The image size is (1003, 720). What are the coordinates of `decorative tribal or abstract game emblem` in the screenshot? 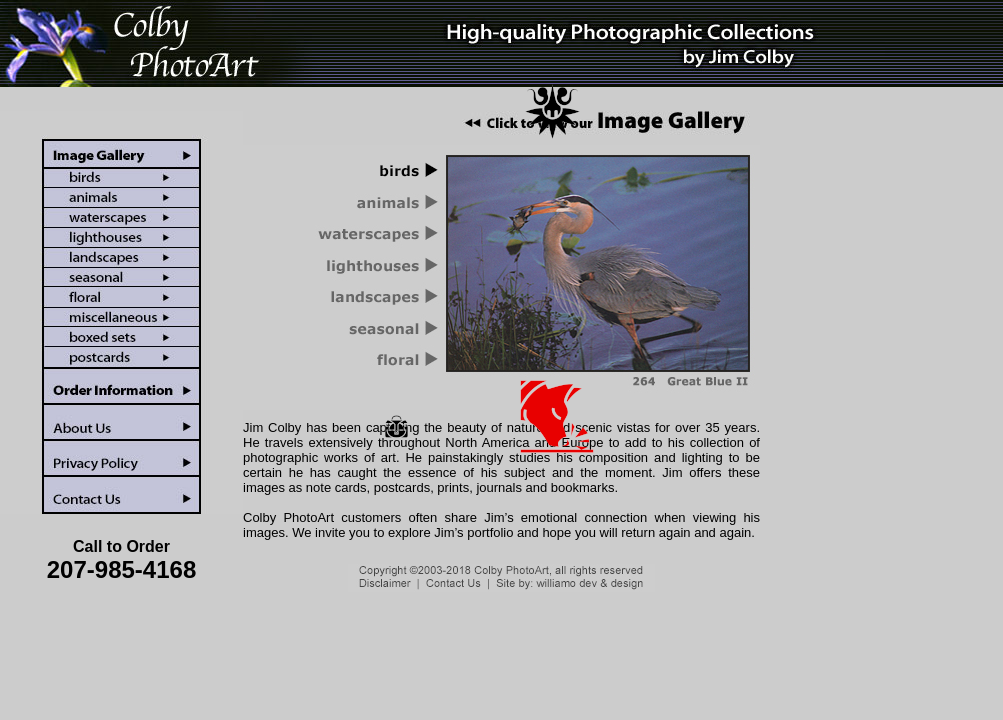 It's located at (552, 111).